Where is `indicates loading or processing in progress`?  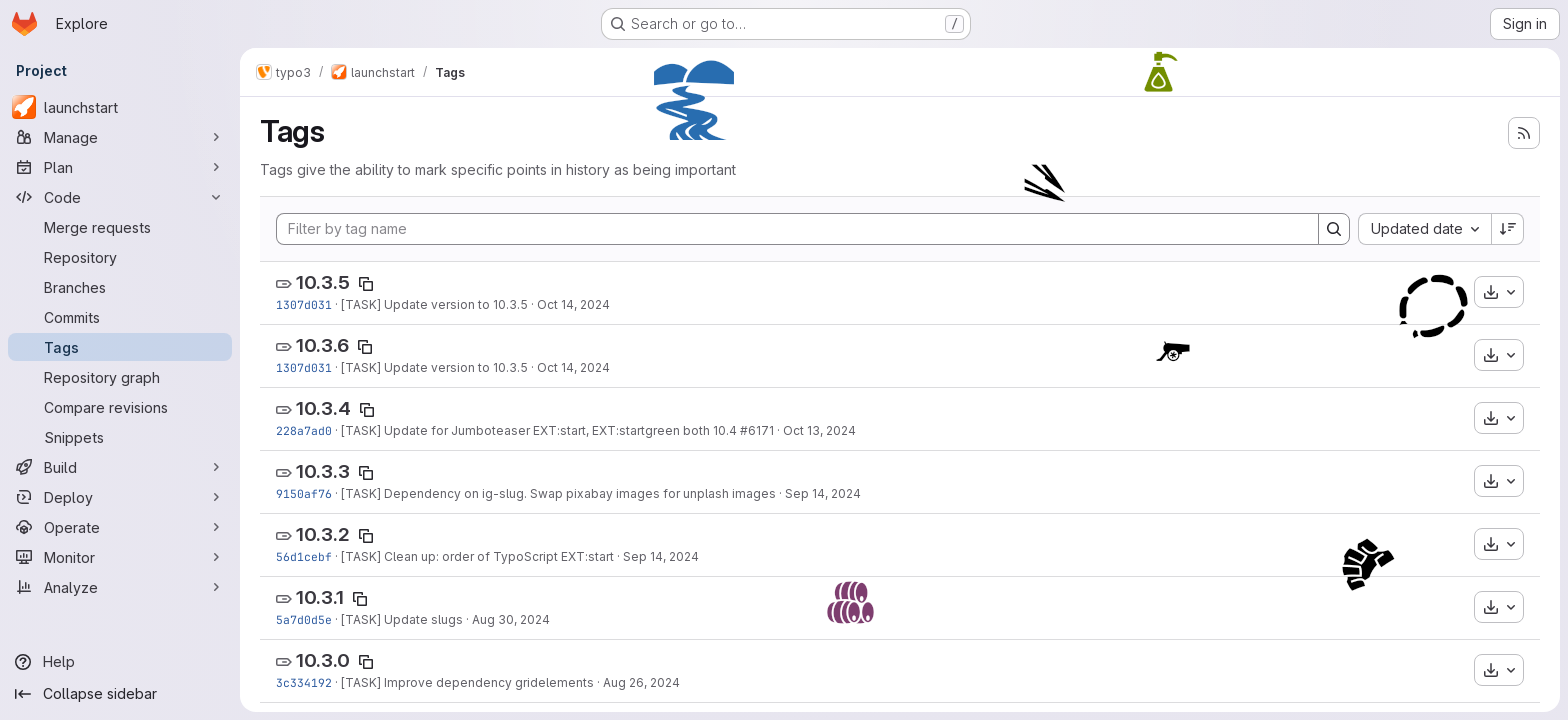
indicates loading or processing in progress is located at coordinates (1433, 306).